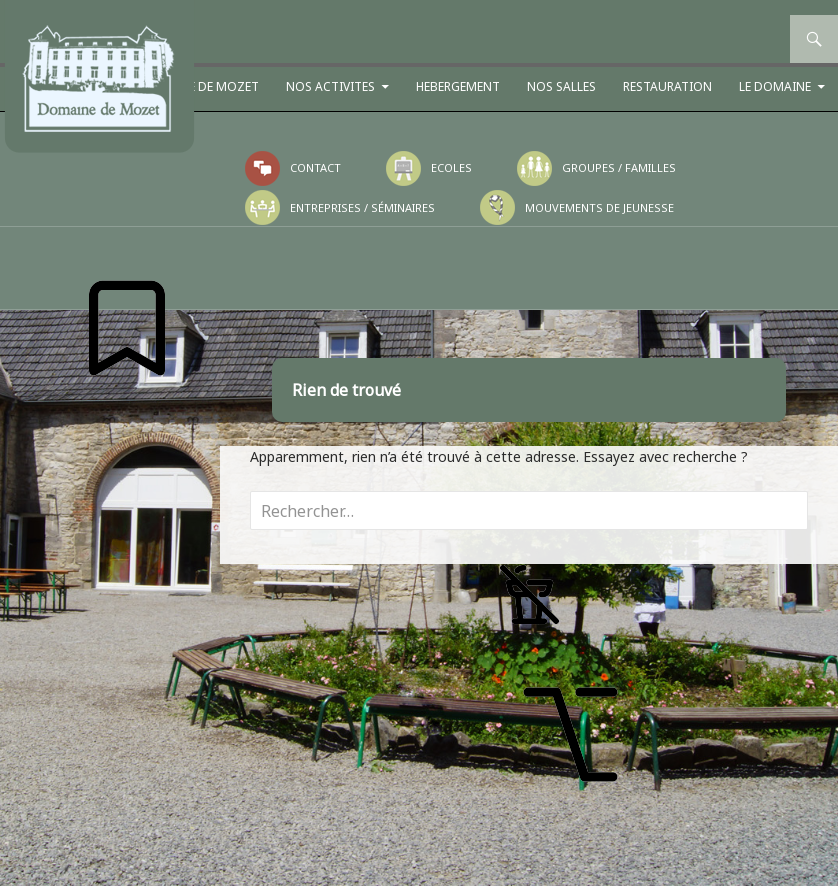  I want to click on presentation mode disabled, so click(529, 594).